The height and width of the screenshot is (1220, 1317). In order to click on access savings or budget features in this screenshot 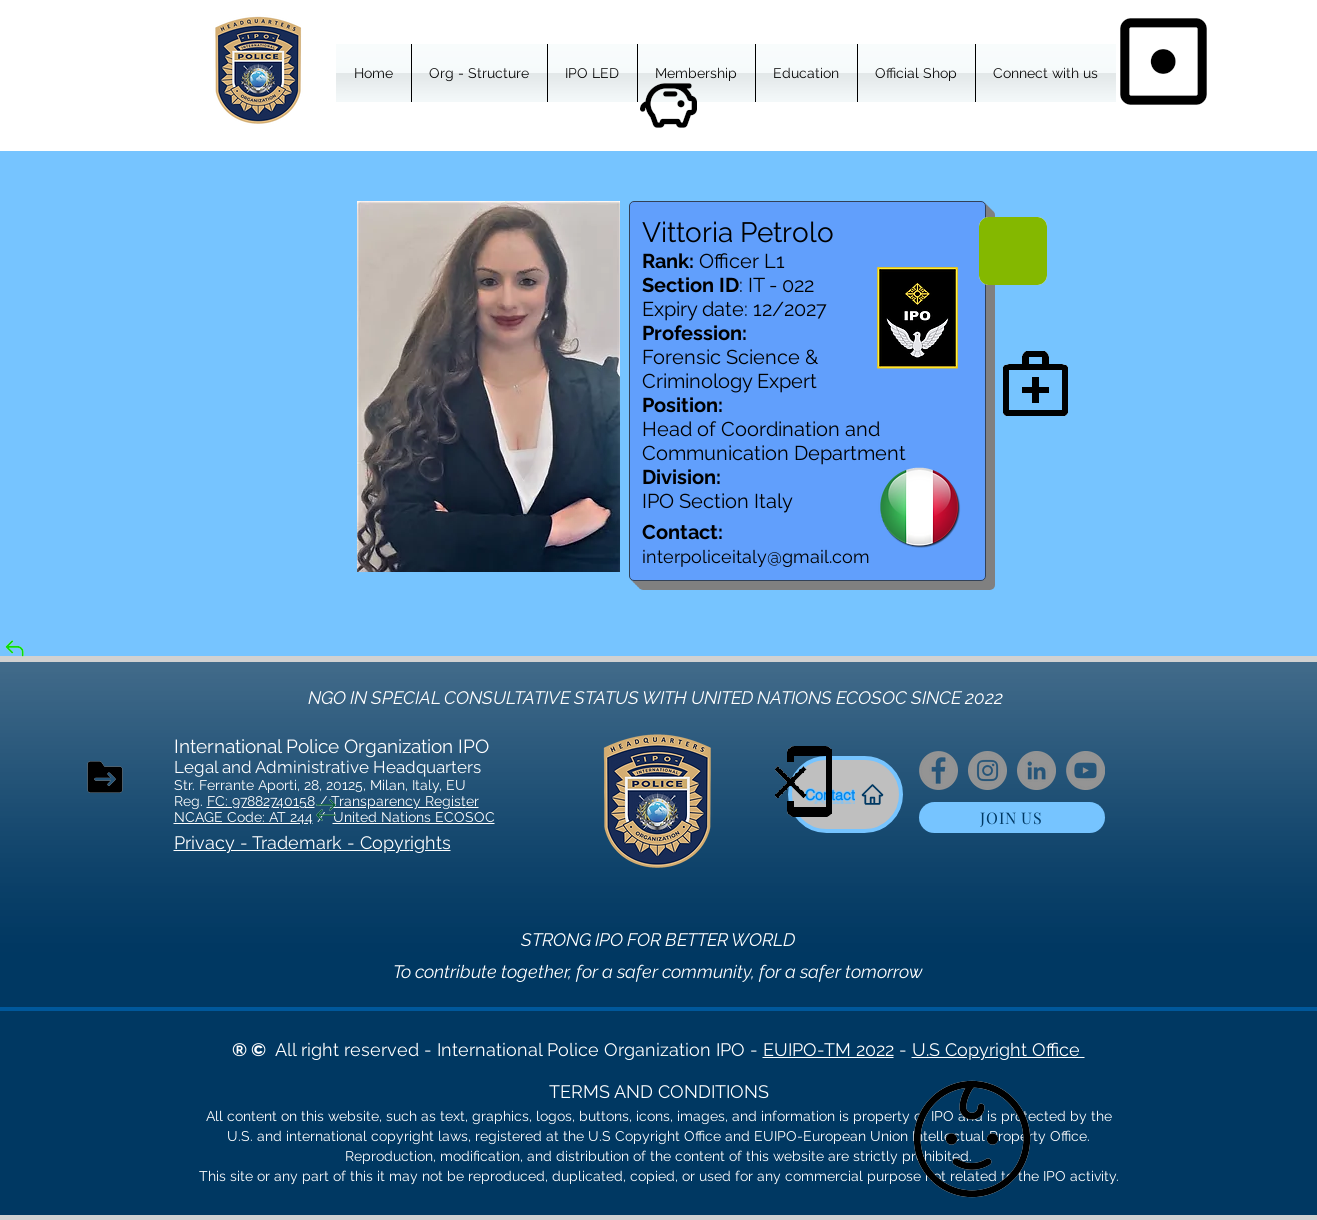, I will do `click(668, 105)`.